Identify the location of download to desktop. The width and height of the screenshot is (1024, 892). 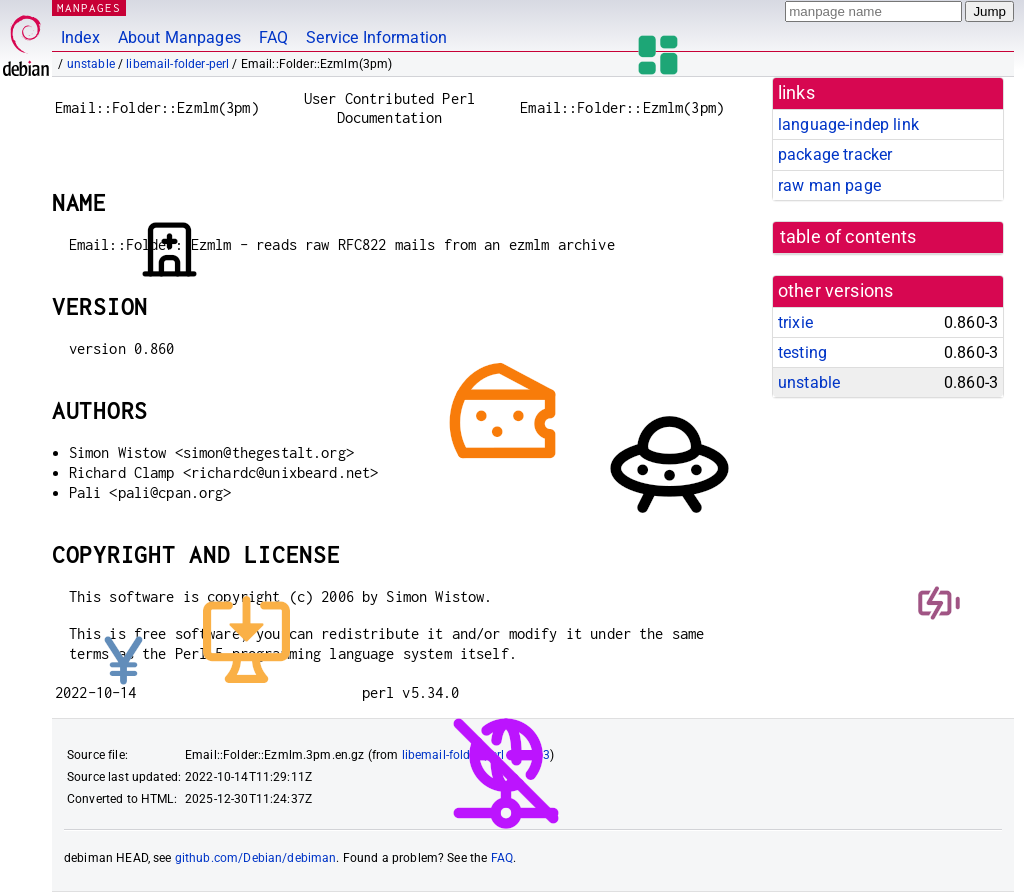
(246, 639).